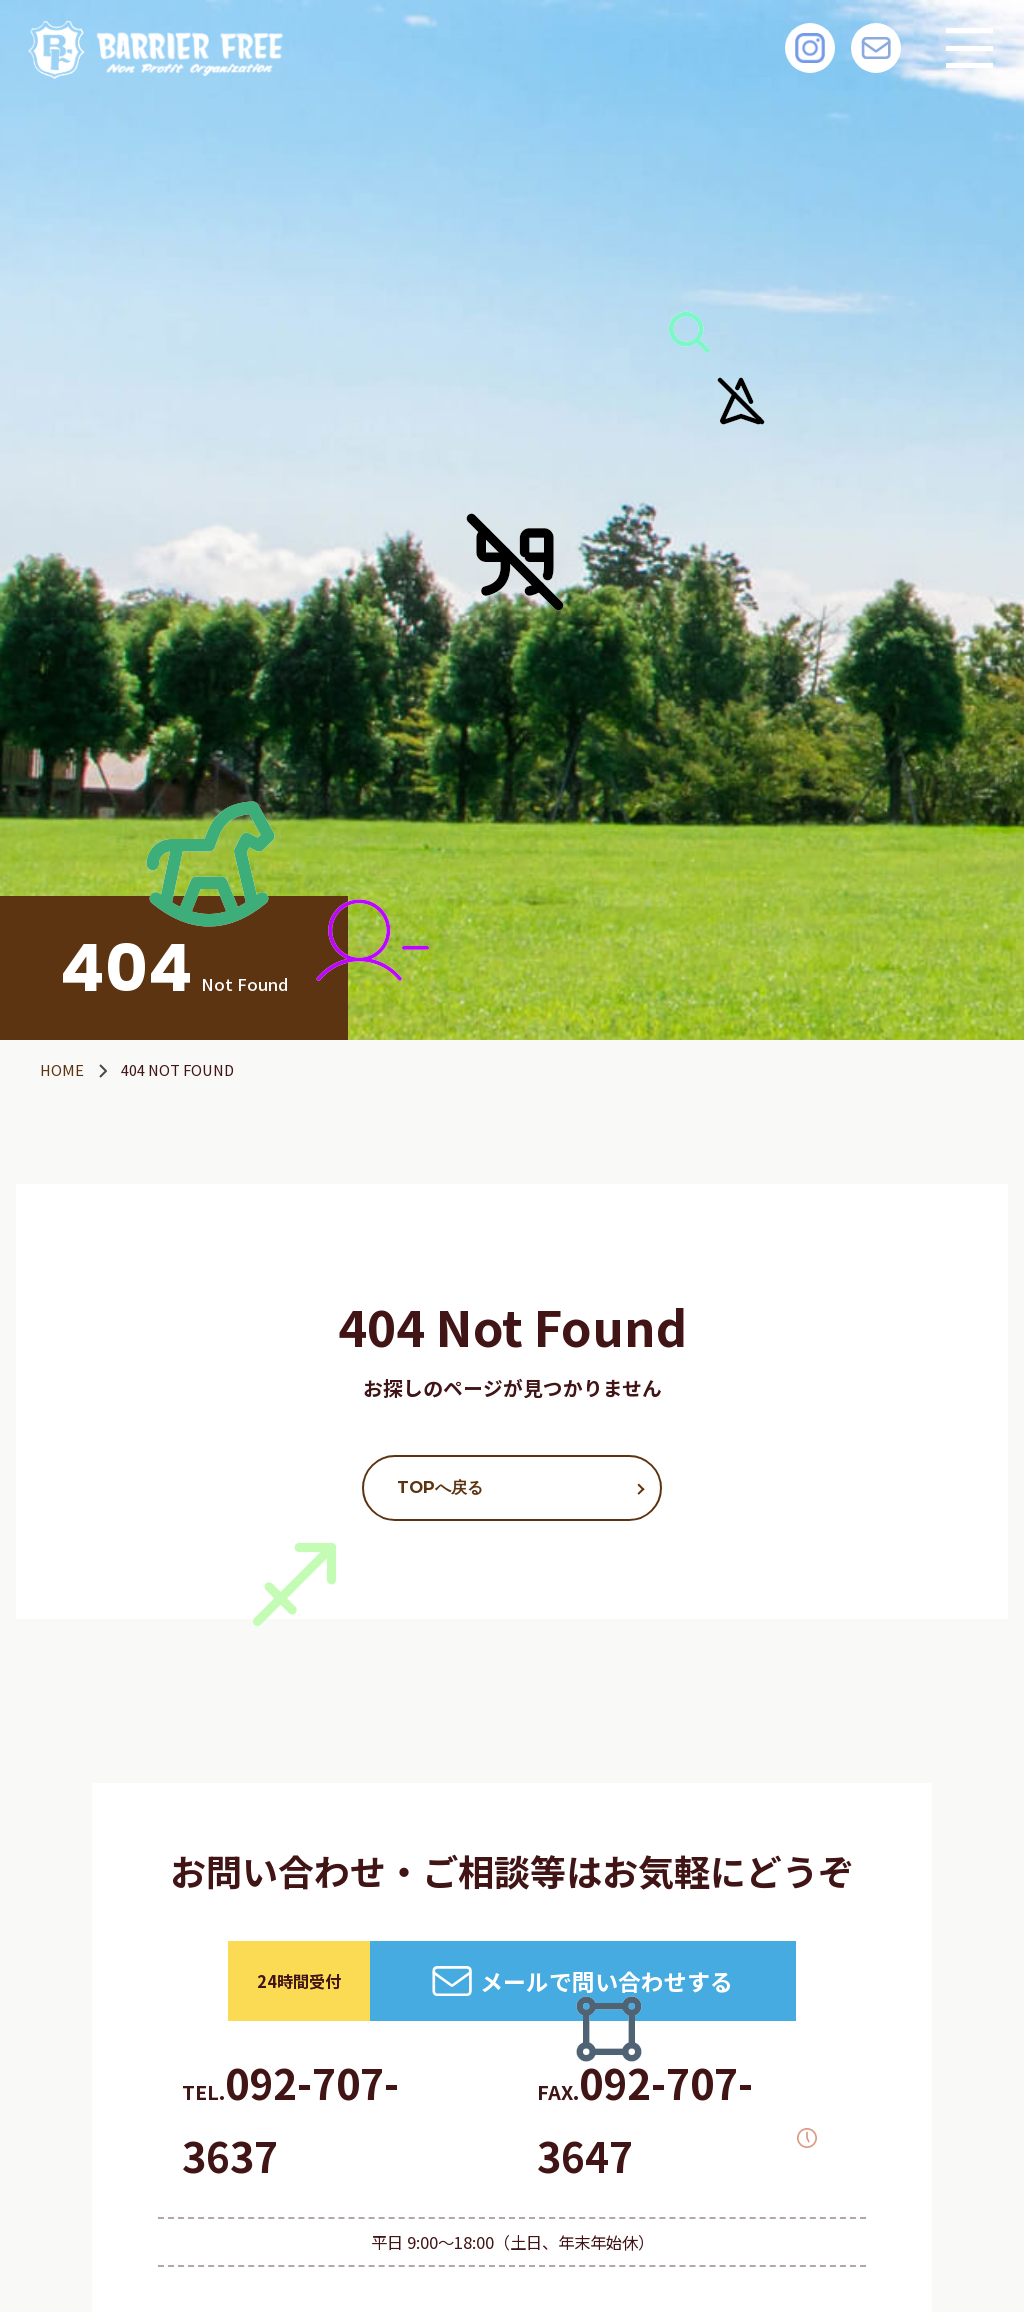 Image resolution: width=1024 pixels, height=2312 pixels. Describe the element at coordinates (609, 2029) in the screenshot. I see `access shape tools or drawing options` at that location.